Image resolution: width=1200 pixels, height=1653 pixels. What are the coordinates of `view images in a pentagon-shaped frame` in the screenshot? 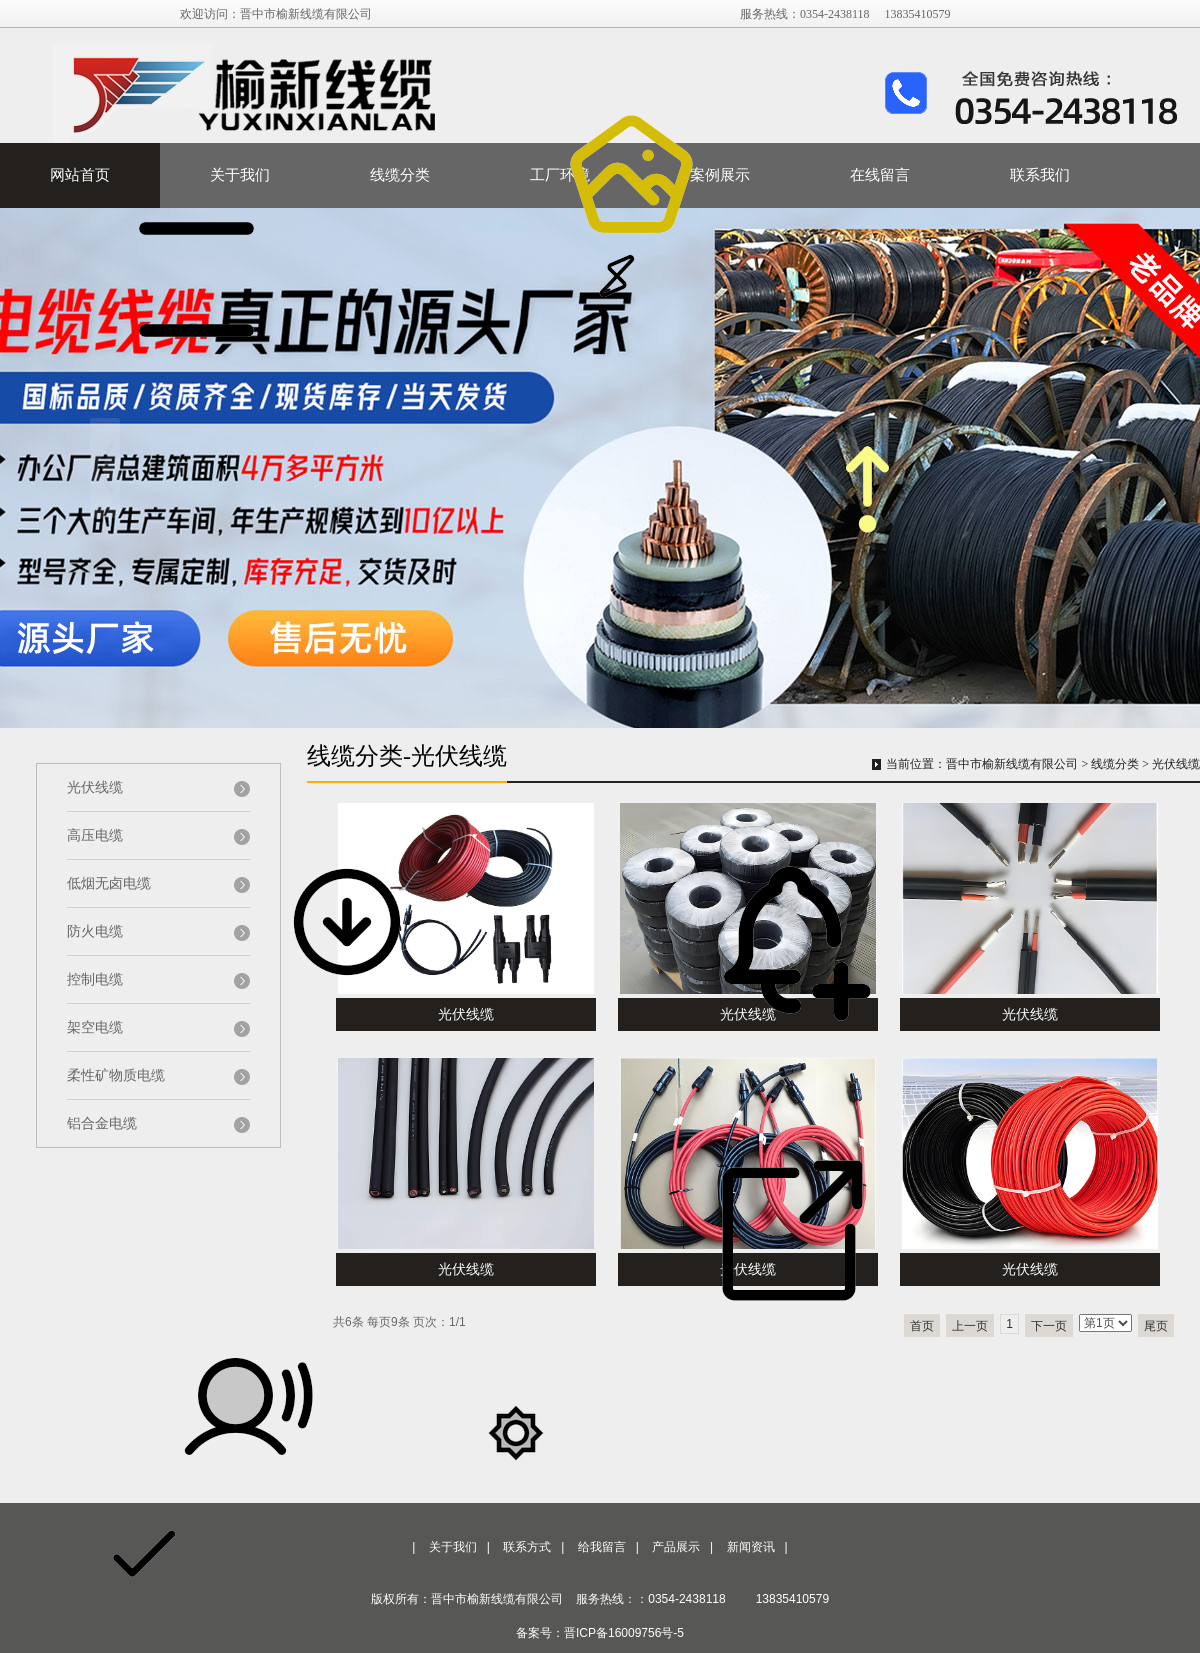 It's located at (631, 177).